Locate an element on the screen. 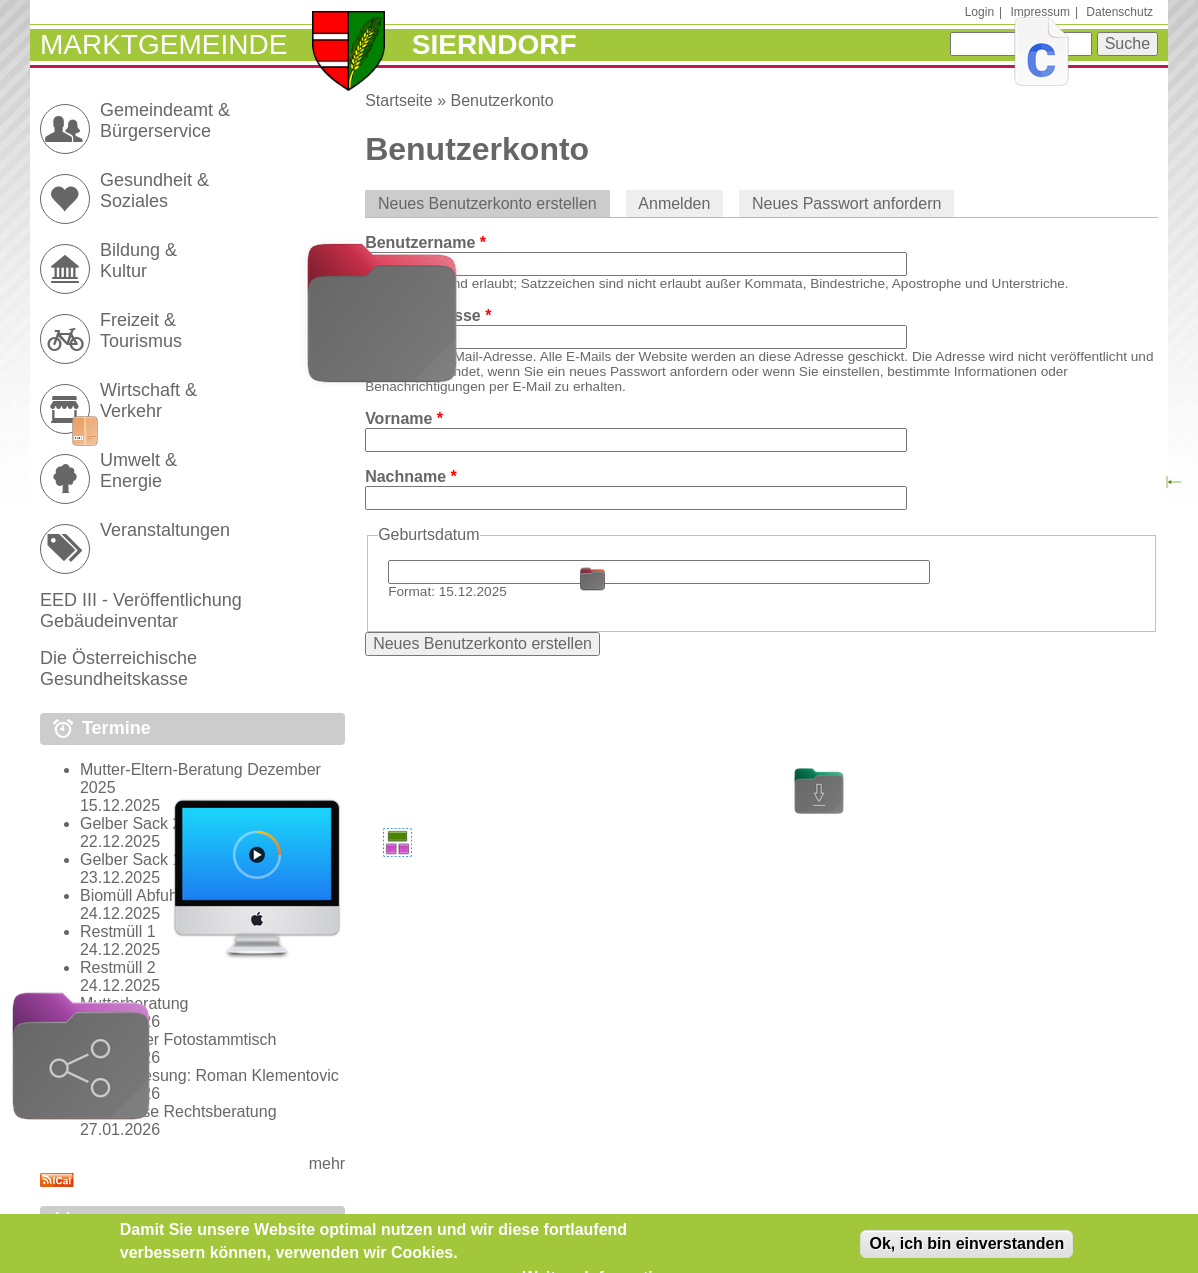 The image size is (1198, 1273). a C programming language source file is located at coordinates (1041, 51).